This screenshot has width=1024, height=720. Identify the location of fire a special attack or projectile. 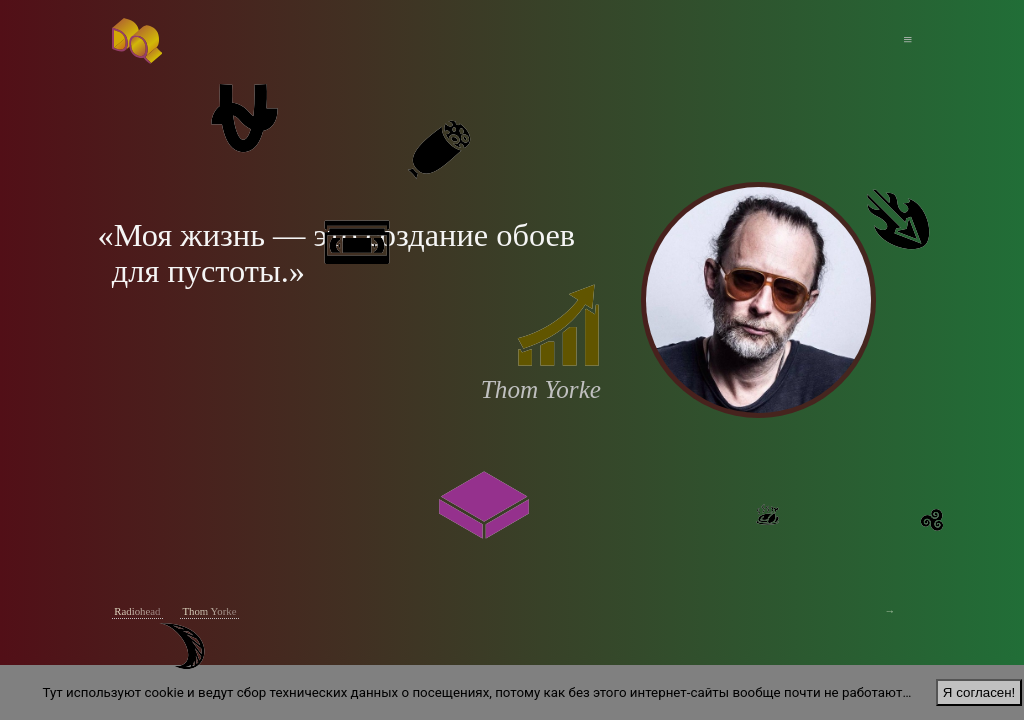
(899, 221).